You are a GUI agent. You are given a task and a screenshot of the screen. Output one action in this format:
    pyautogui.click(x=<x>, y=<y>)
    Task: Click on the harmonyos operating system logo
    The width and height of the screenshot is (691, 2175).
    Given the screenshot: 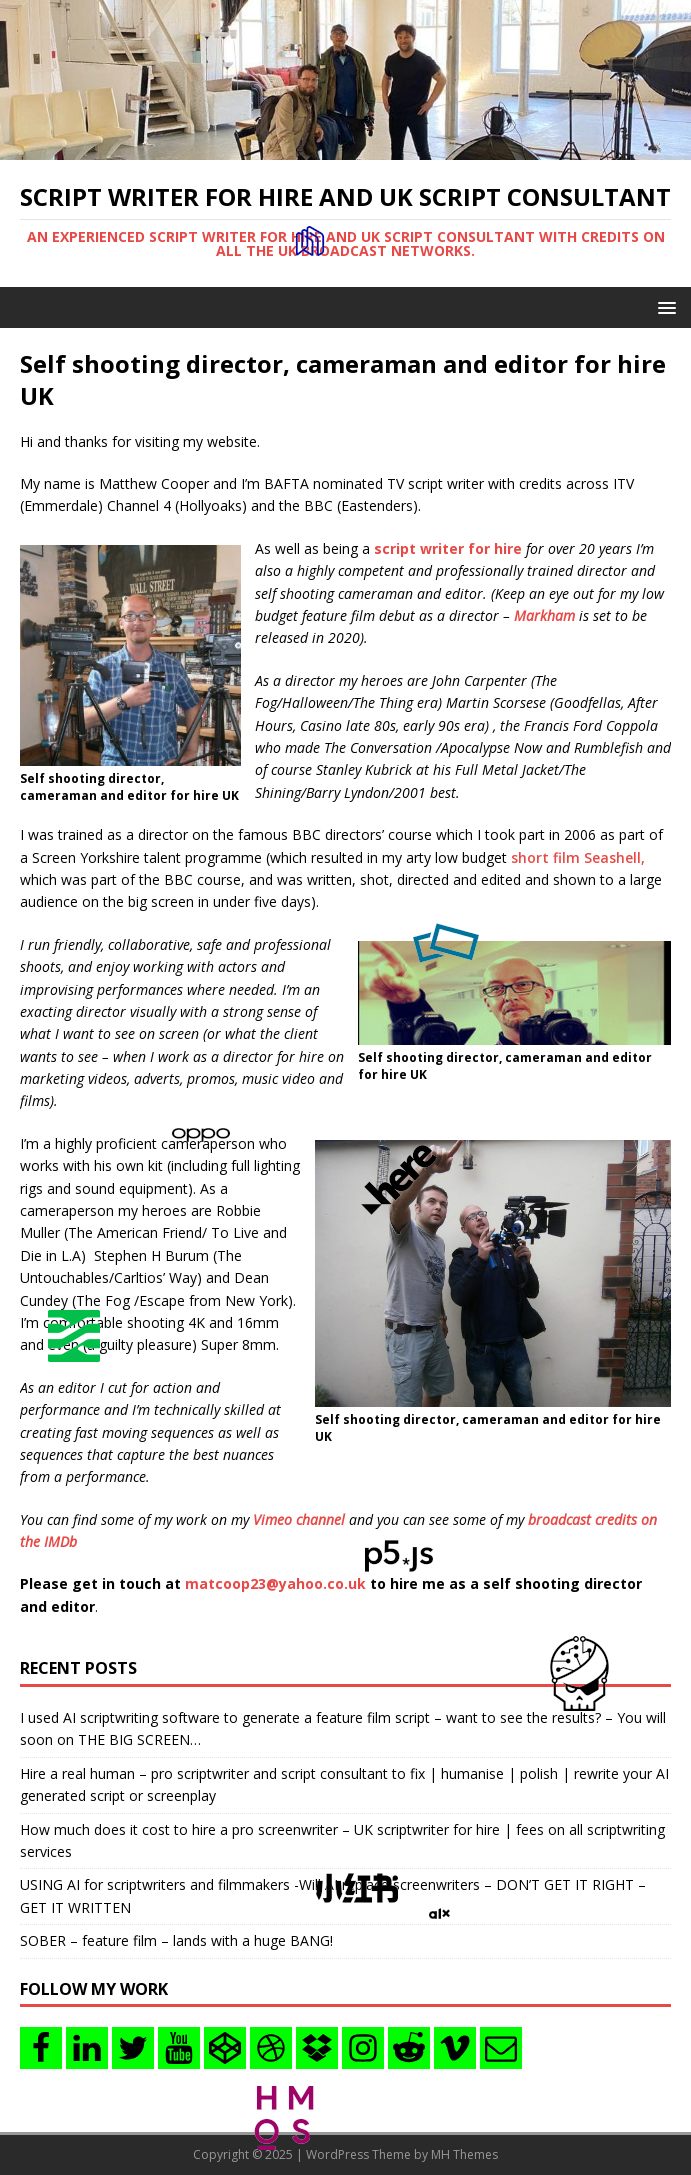 What is the action you would take?
    pyautogui.click(x=284, y=2118)
    